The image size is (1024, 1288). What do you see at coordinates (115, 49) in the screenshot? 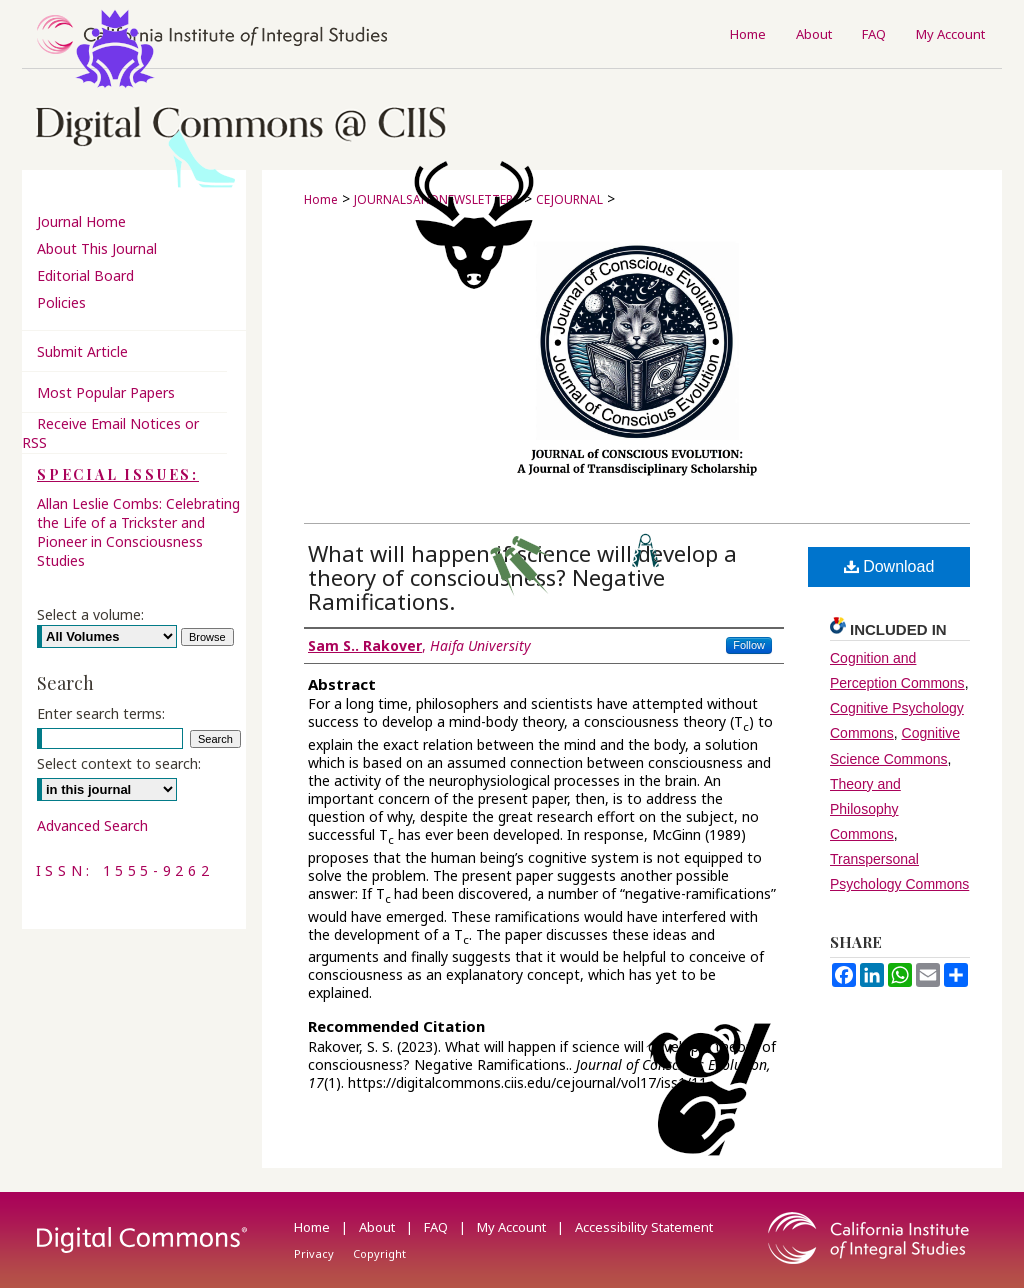
I see `select the frog prince character` at bounding box center [115, 49].